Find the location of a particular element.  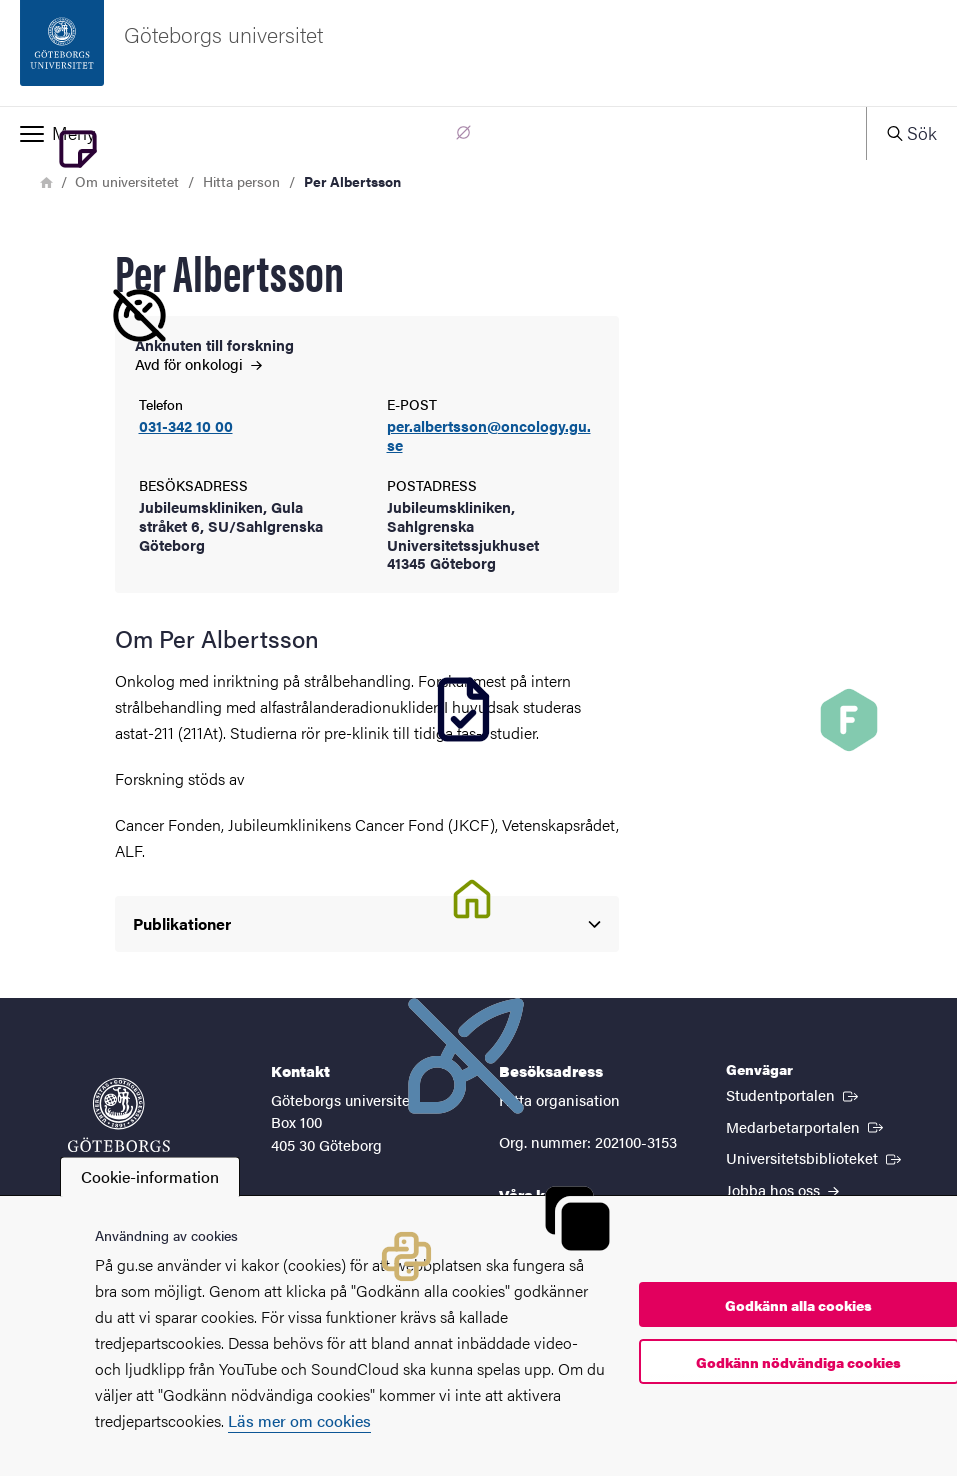

performance monitoring disabled is located at coordinates (139, 315).